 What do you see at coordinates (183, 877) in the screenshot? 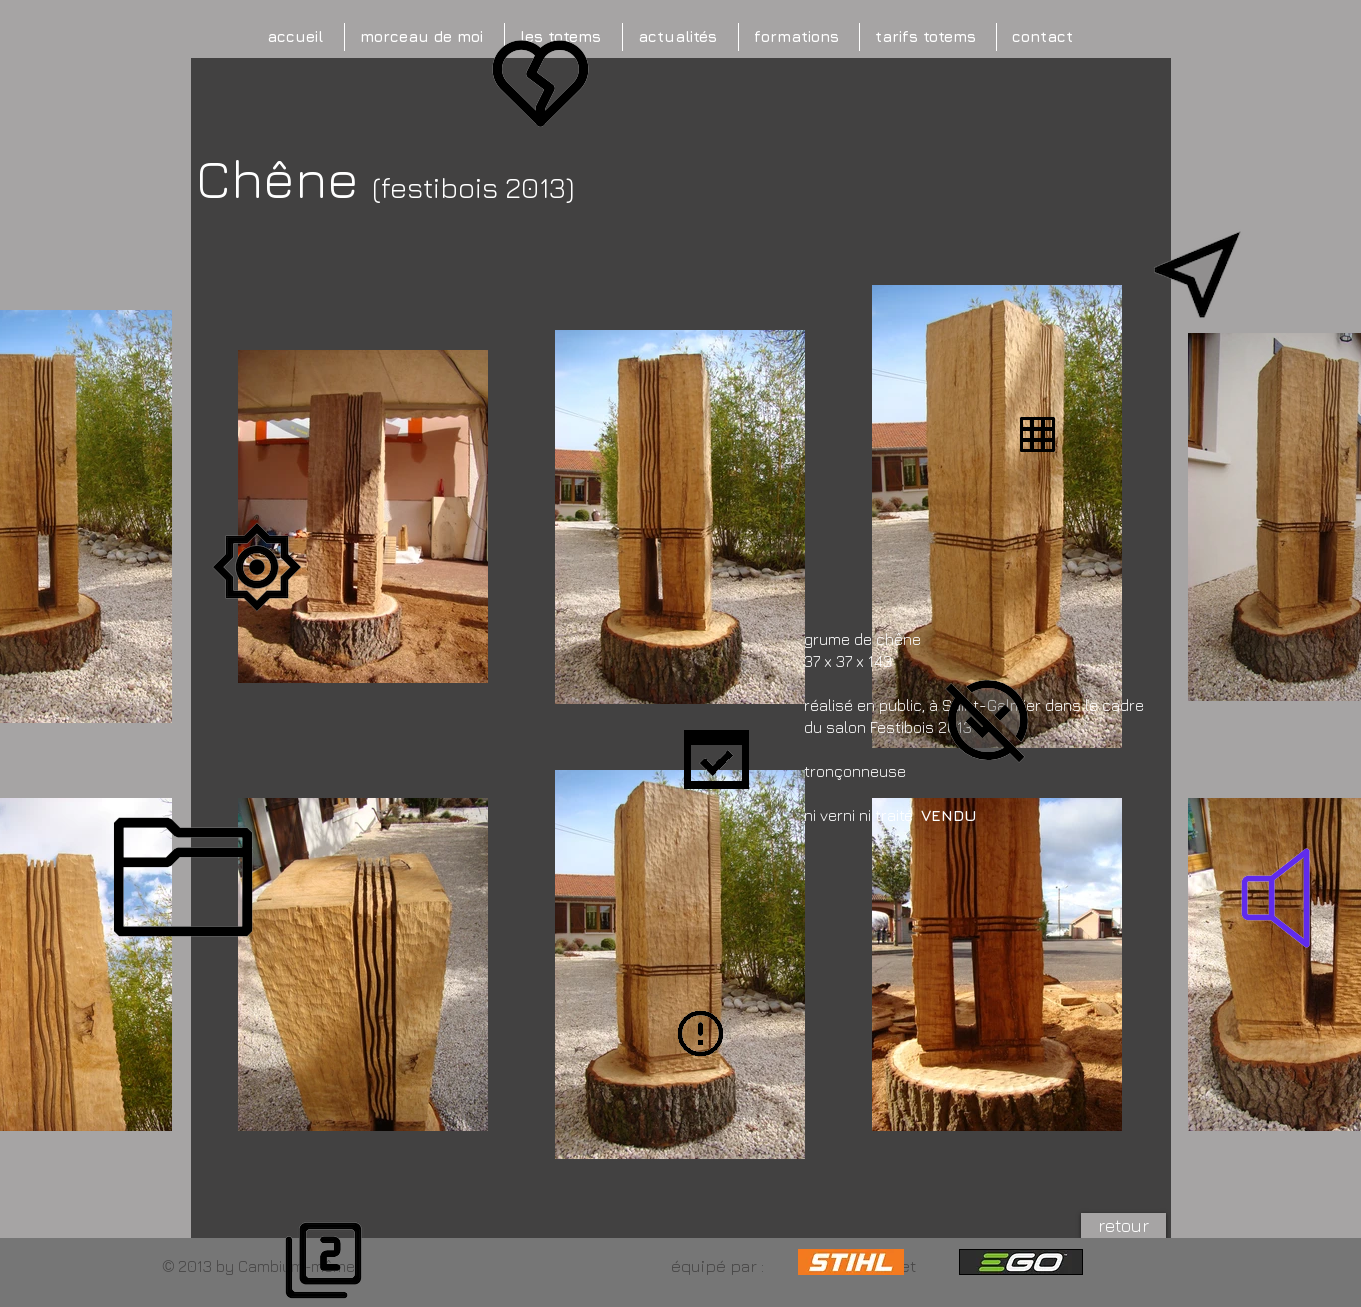
I see `open file folder` at bounding box center [183, 877].